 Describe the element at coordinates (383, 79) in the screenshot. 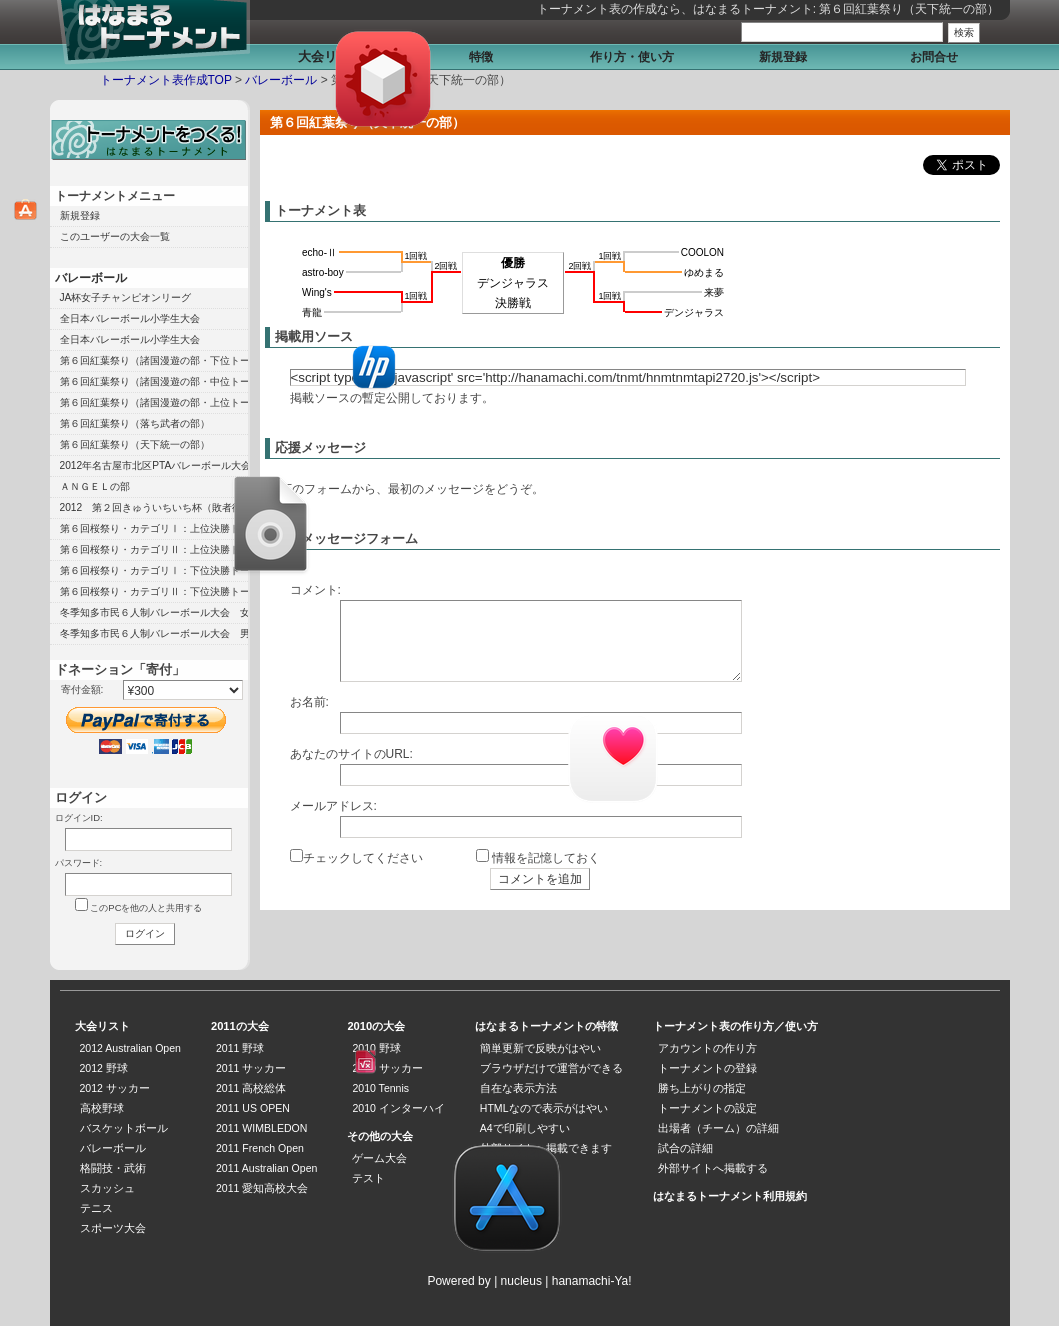

I see `launch assaultcube game` at that location.